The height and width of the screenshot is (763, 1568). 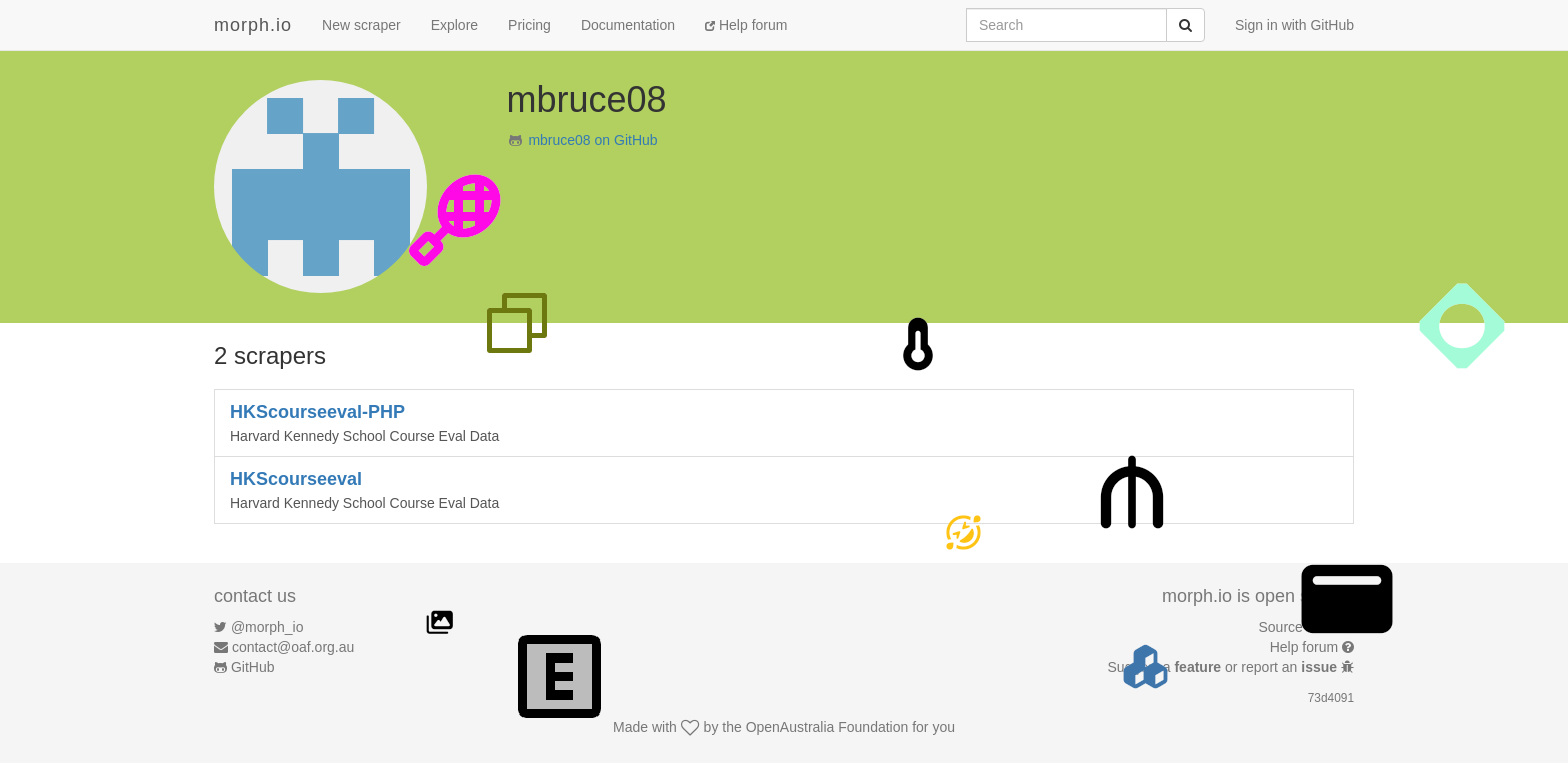 What do you see at coordinates (1132, 492) in the screenshot?
I see `indicates azerbaijani manat currency` at bounding box center [1132, 492].